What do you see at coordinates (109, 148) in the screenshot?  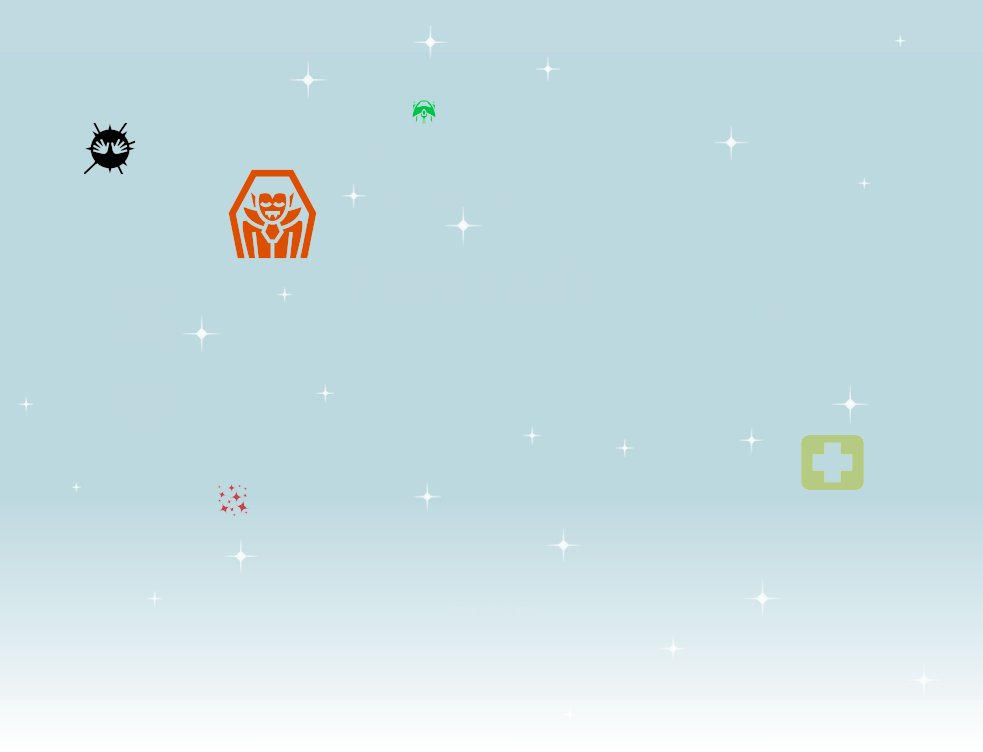 I see `activate magic or special ability` at bounding box center [109, 148].